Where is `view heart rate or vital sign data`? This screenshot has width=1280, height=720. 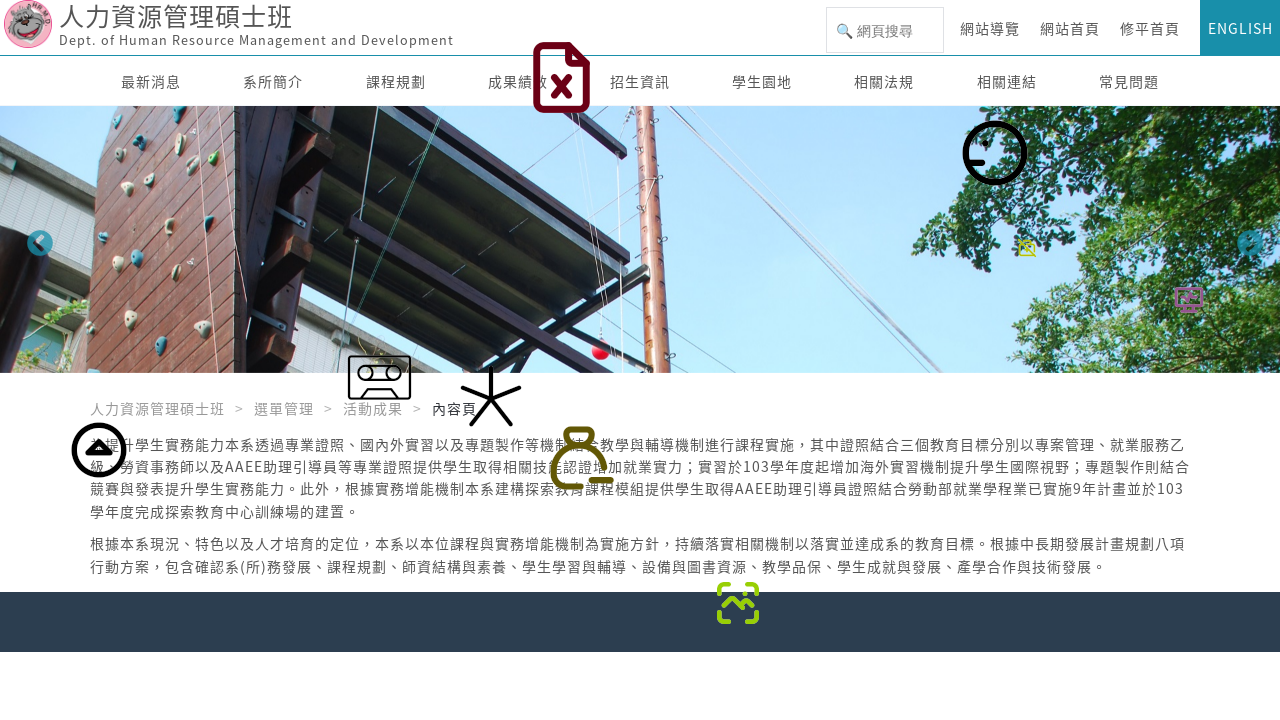
view heart rate or vital sign data is located at coordinates (1189, 300).